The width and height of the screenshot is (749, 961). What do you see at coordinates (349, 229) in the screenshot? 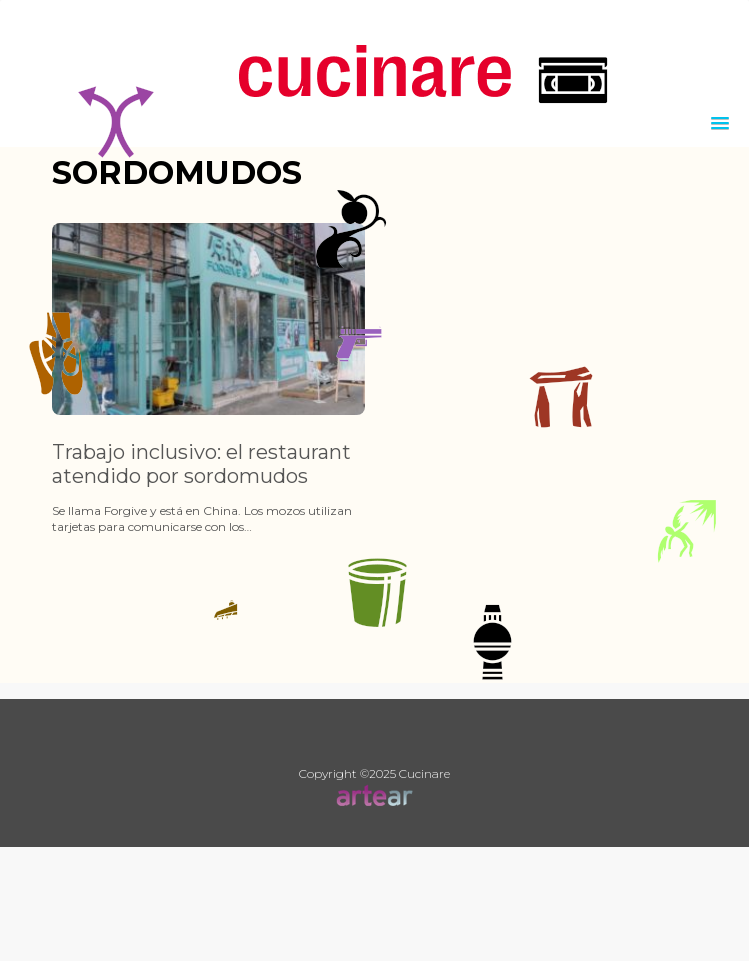
I see `indicates plant fruiting stage in gardening game` at bounding box center [349, 229].